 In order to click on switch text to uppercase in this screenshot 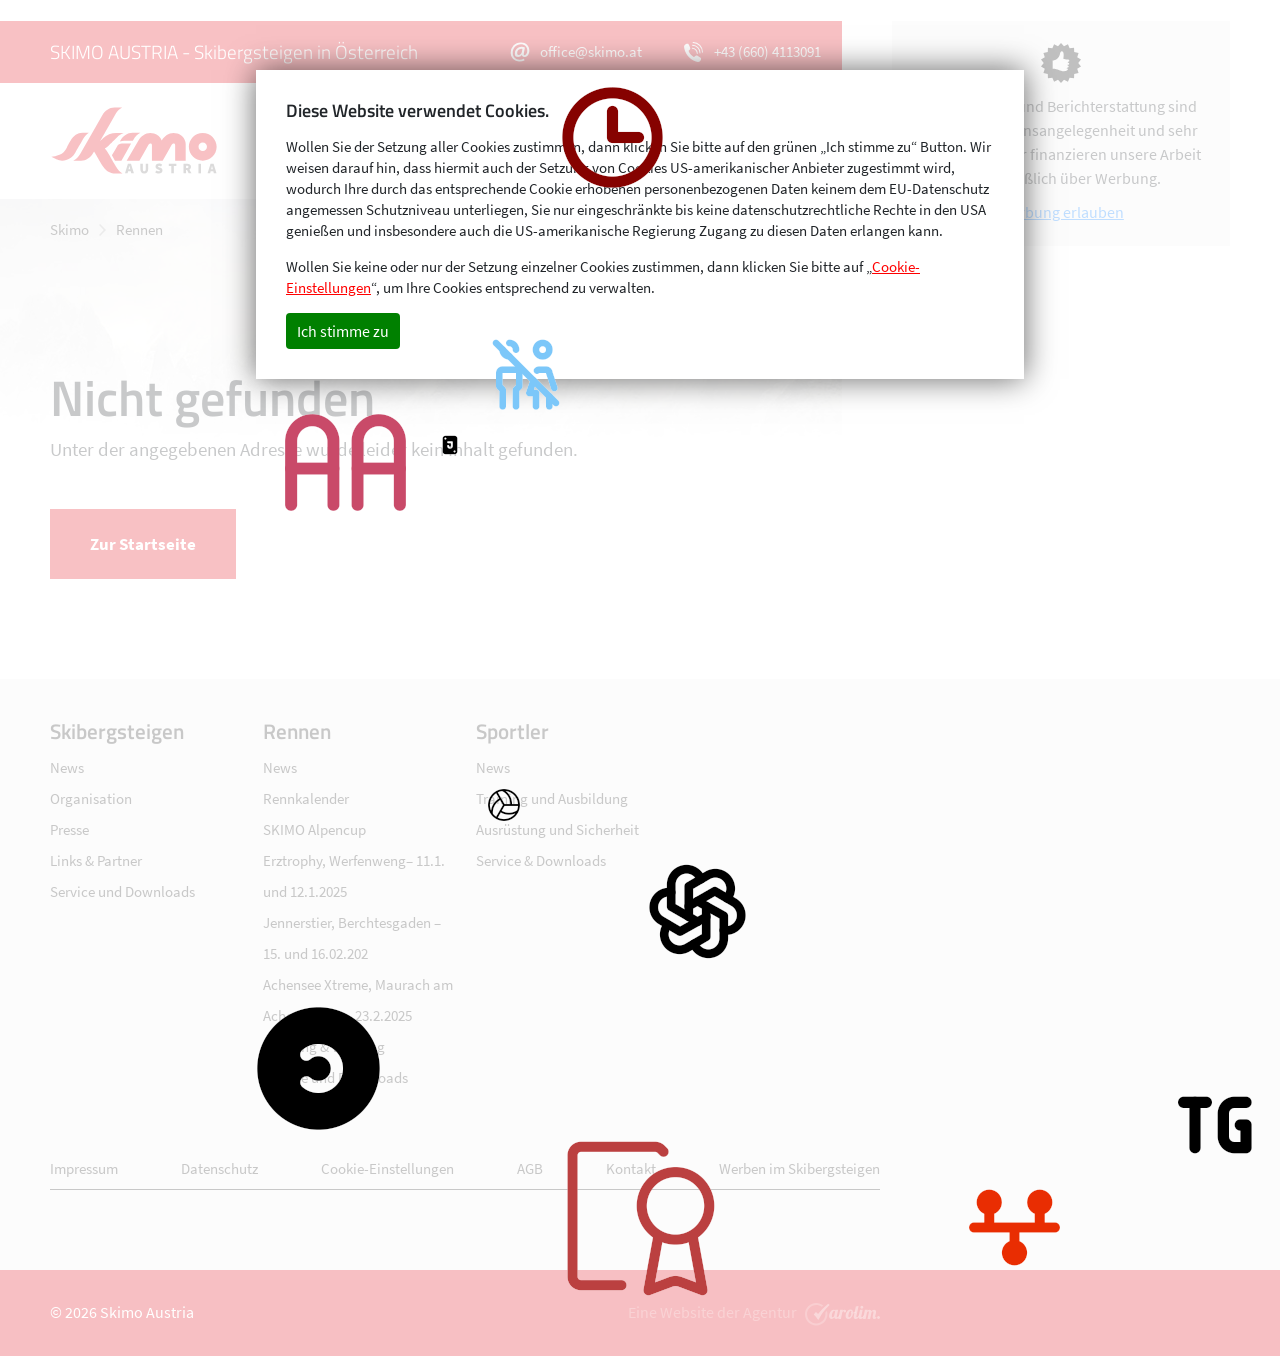, I will do `click(345, 462)`.